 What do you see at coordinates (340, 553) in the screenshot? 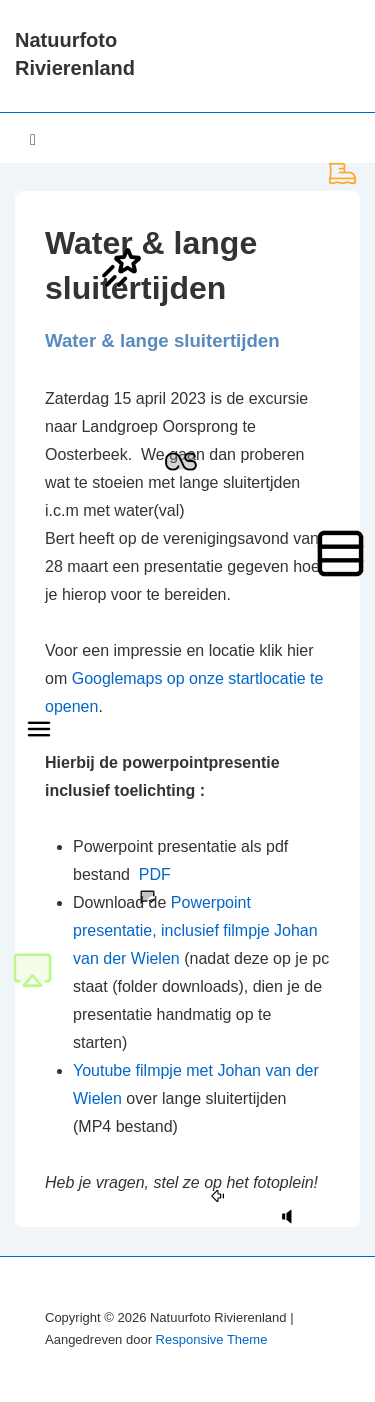
I see `switch to list view` at bounding box center [340, 553].